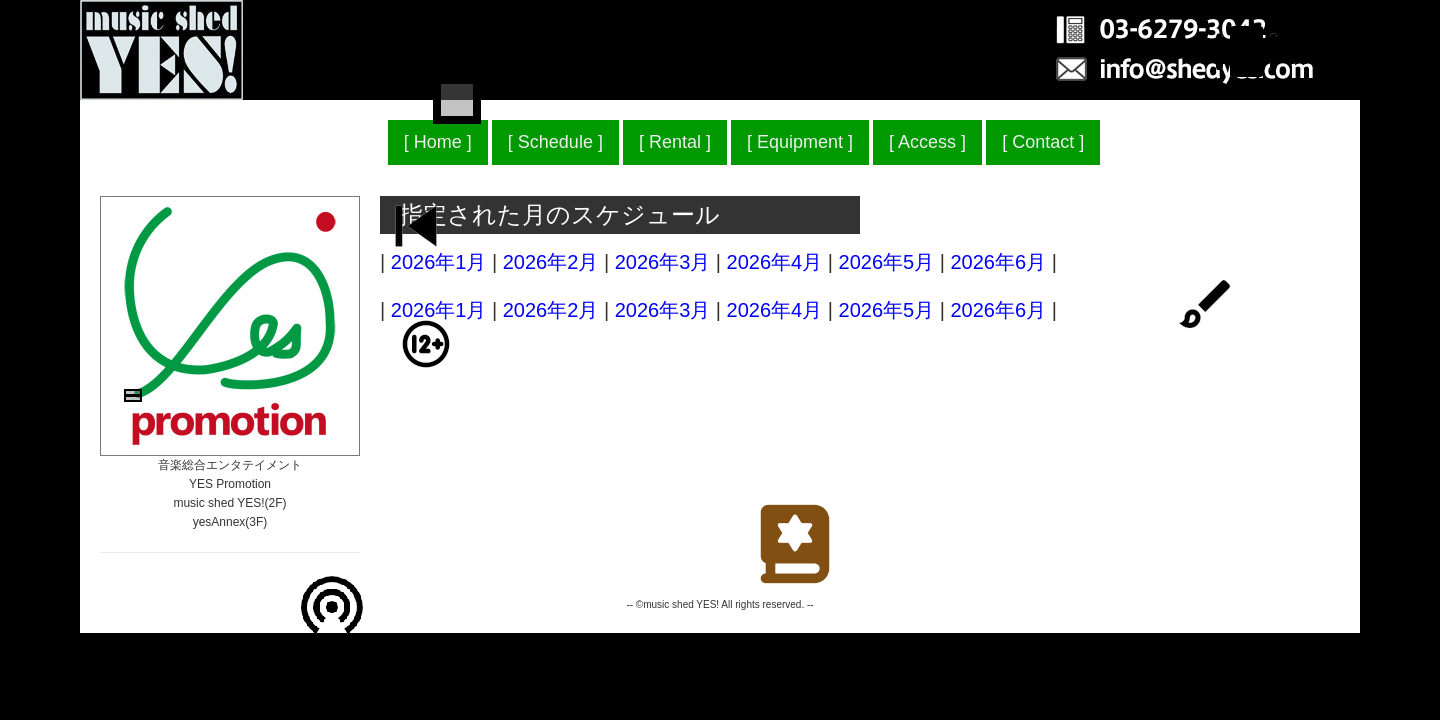 Image resolution: width=1440 pixels, height=720 pixels. What do you see at coordinates (426, 344) in the screenshot?
I see `indicates content rated for ages 12 and older` at bounding box center [426, 344].